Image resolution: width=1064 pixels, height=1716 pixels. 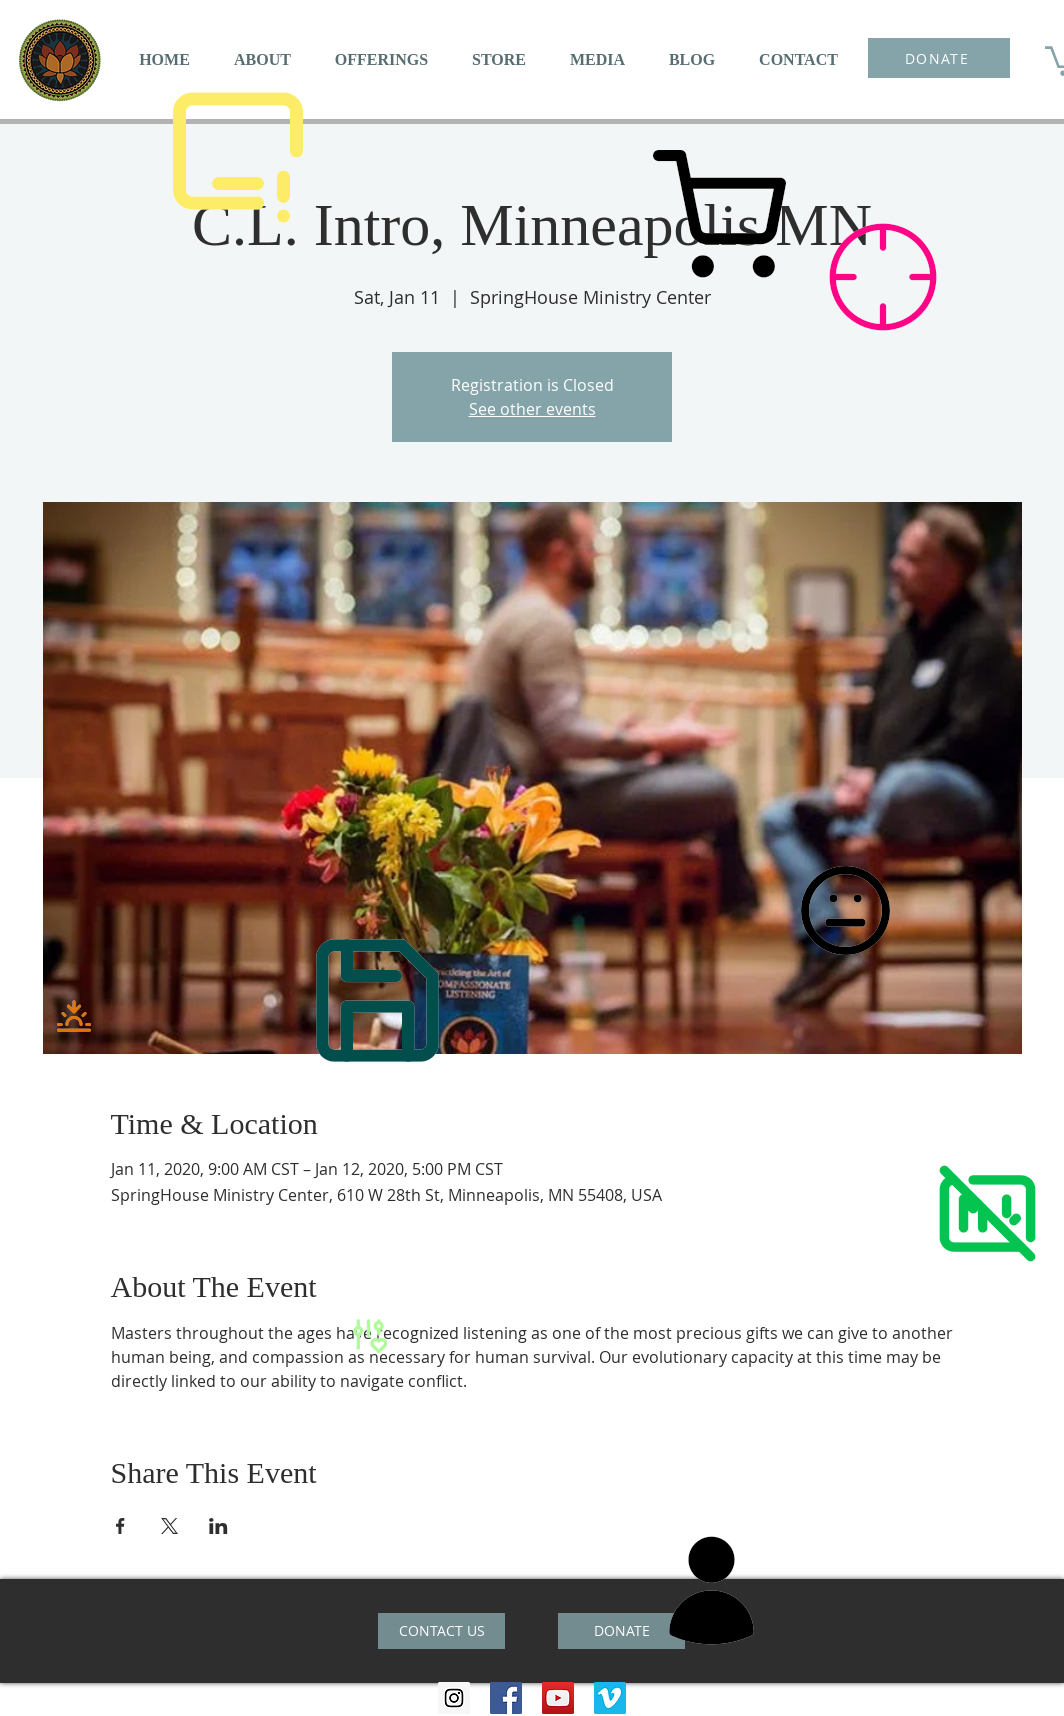 I want to click on rate your experience as neutral, so click(x=845, y=910).